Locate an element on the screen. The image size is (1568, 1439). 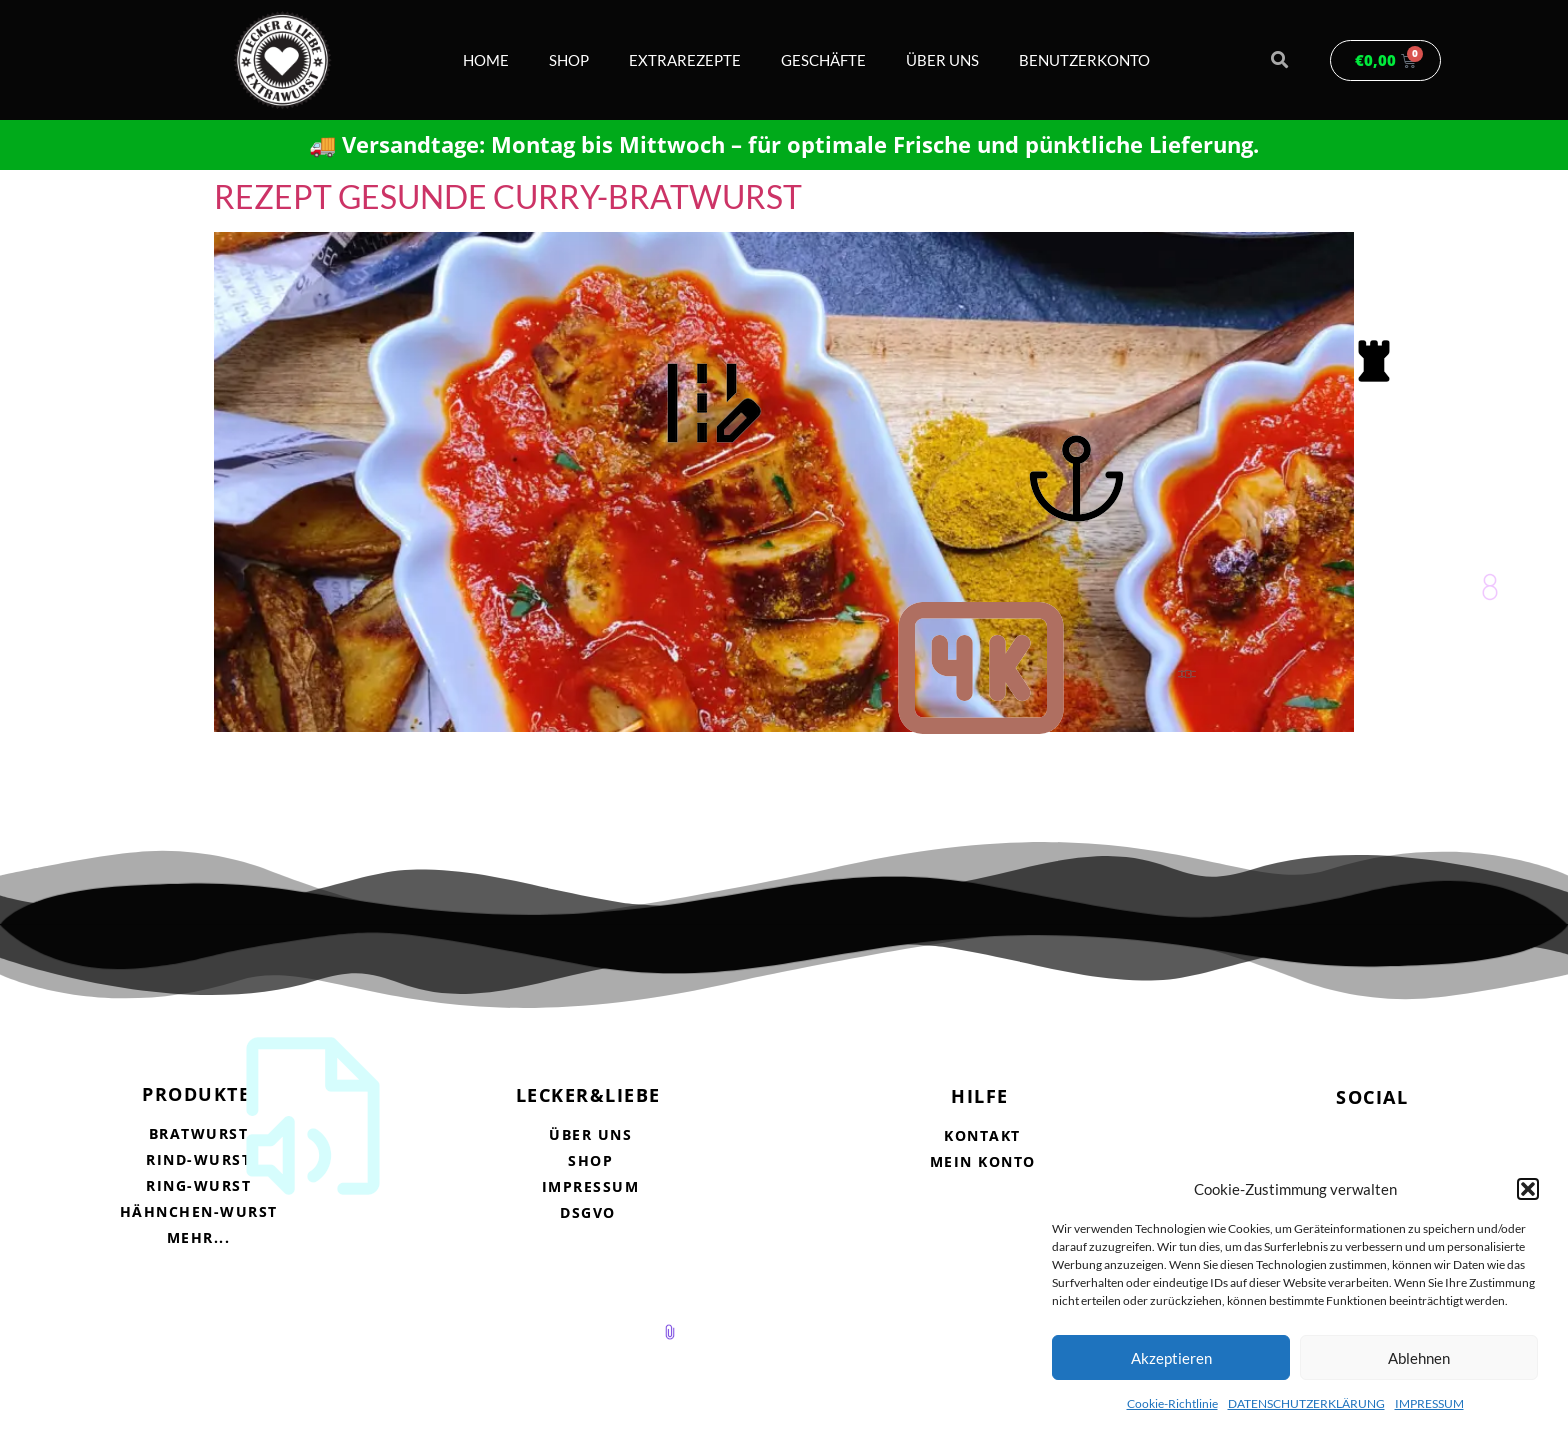
edit road or route details is located at coordinates (707, 403).